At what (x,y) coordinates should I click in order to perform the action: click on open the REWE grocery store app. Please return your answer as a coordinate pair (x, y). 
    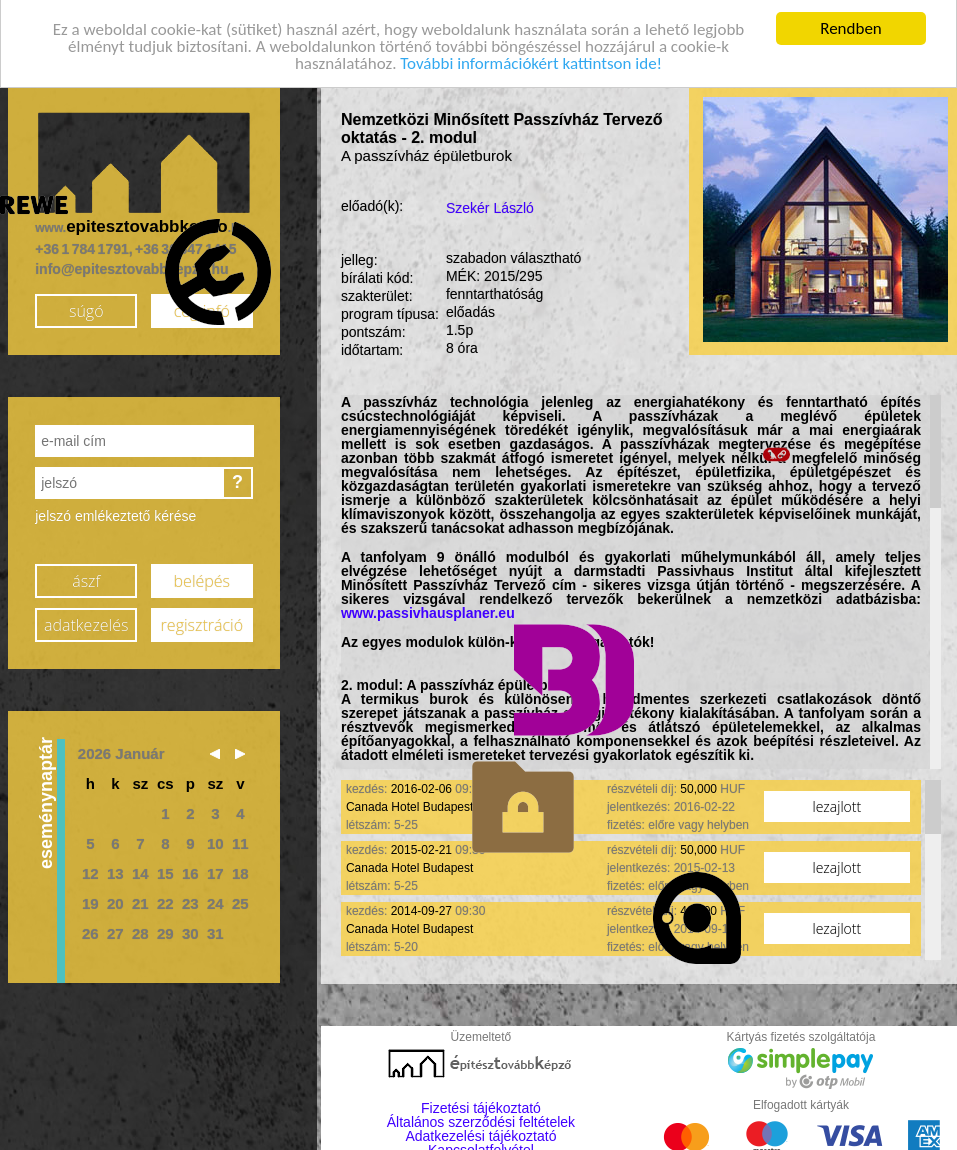
    Looking at the image, I should click on (34, 205).